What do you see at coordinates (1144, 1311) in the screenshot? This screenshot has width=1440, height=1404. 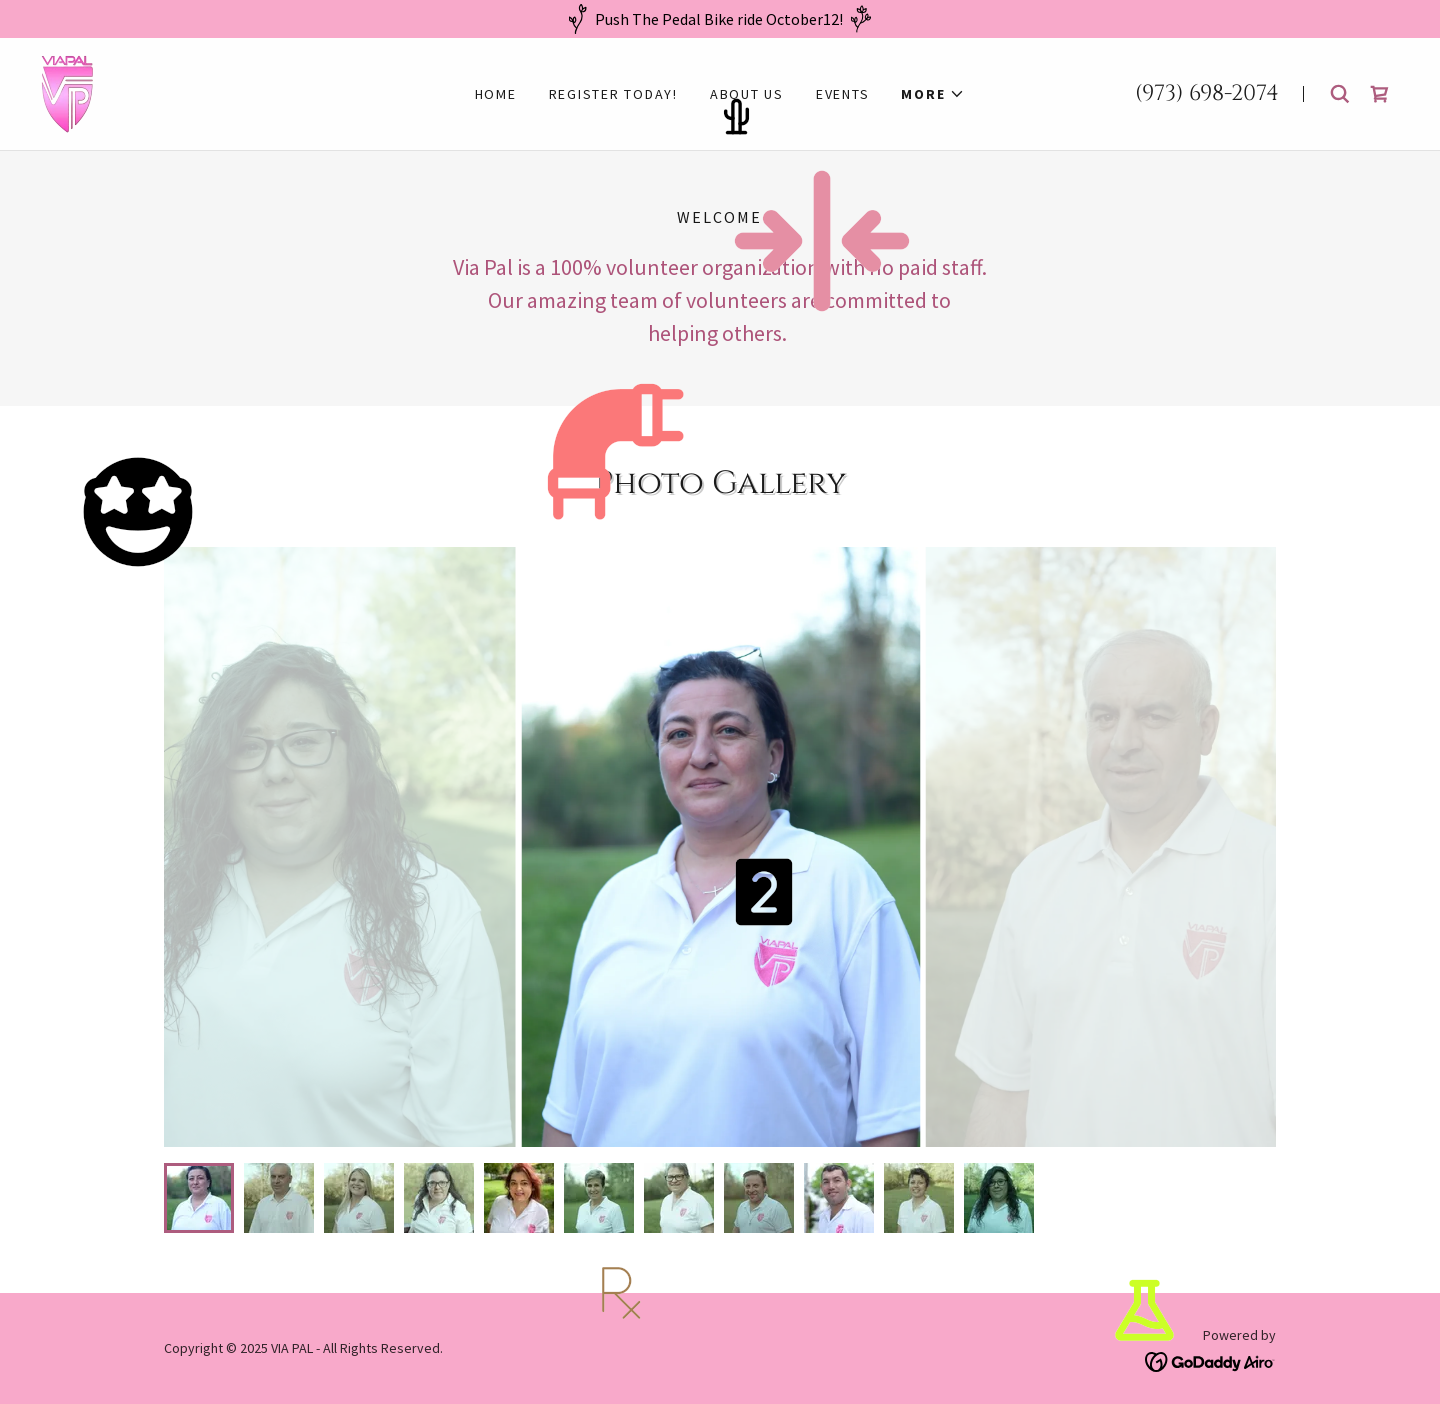 I see `access experimental or beta features` at bounding box center [1144, 1311].